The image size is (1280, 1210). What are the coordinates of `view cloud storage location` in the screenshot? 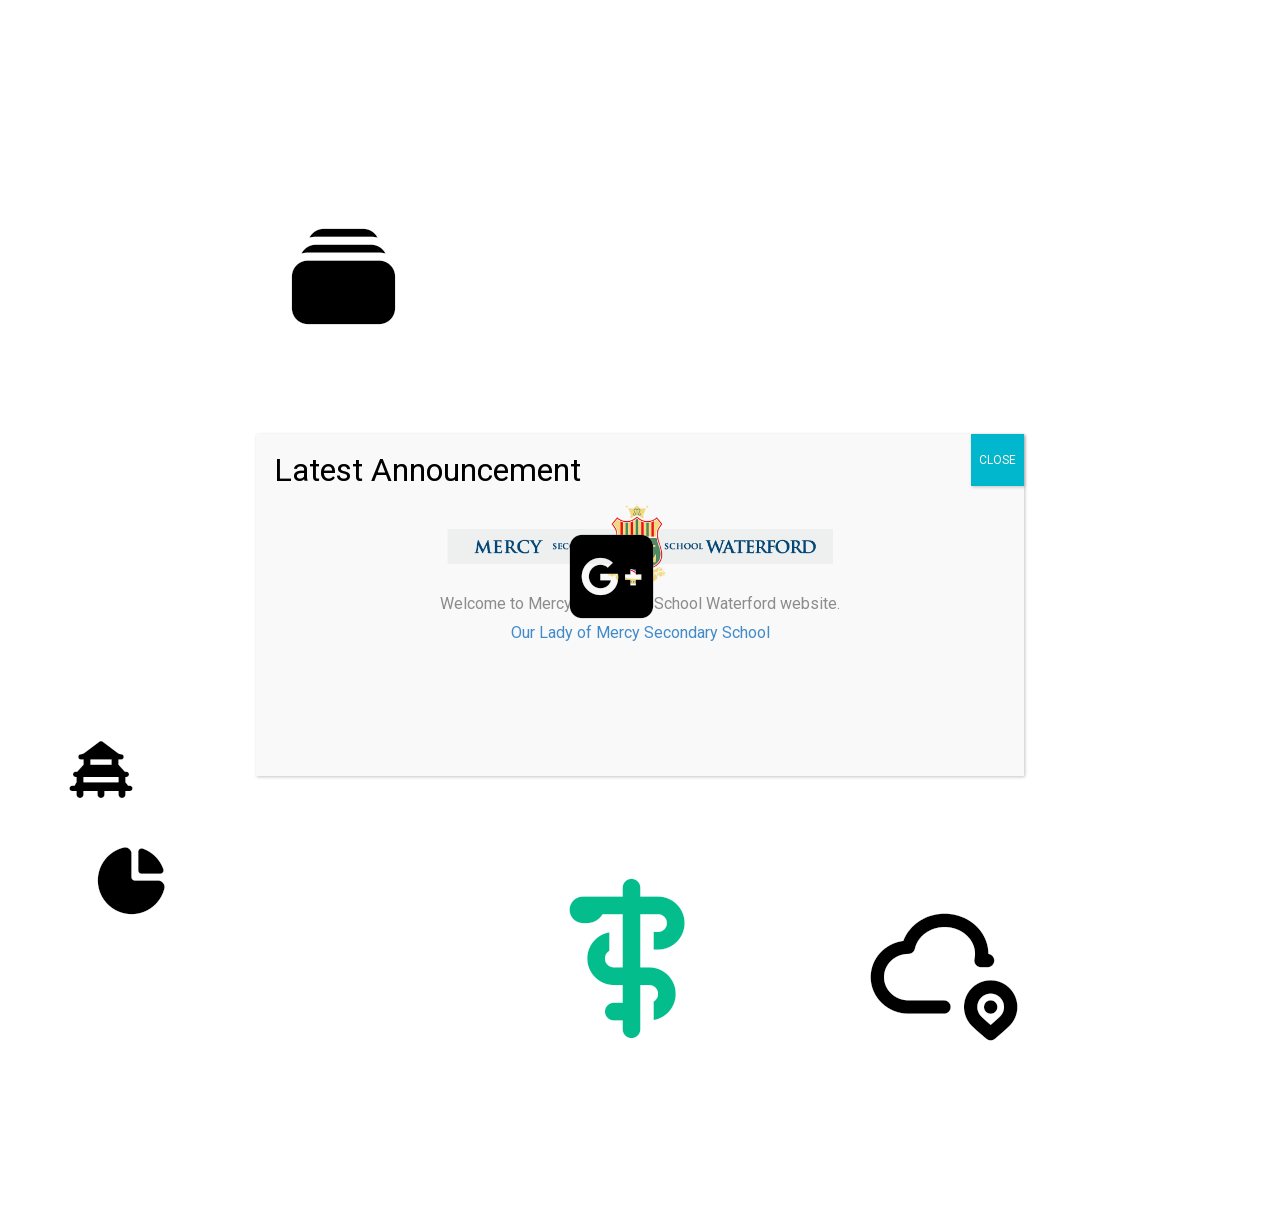 It's located at (944, 967).